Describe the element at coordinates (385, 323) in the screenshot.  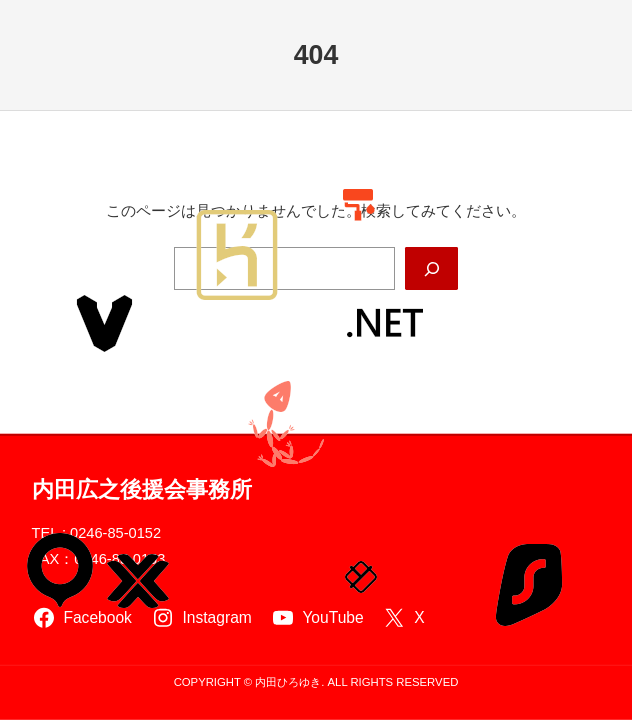
I see `indicates a .NET framework project or application` at that location.